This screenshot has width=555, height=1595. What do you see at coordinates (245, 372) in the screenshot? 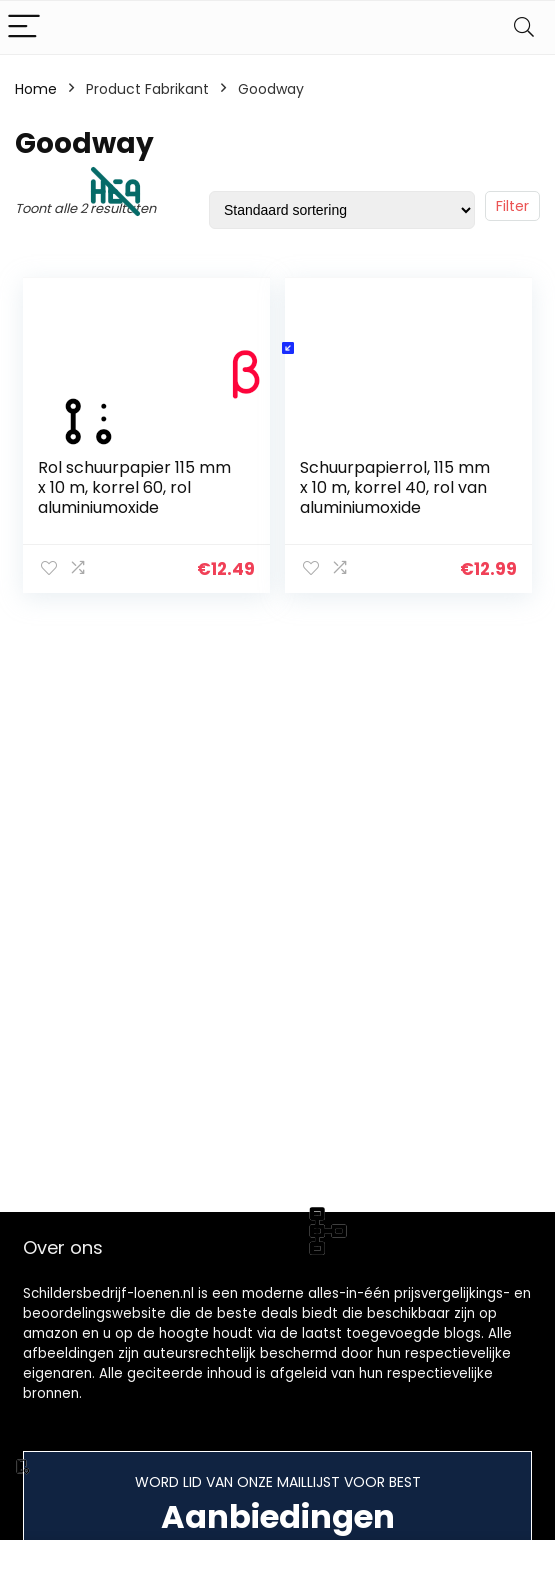
I see `indicates a feature in beta testing phase` at bounding box center [245, 372].